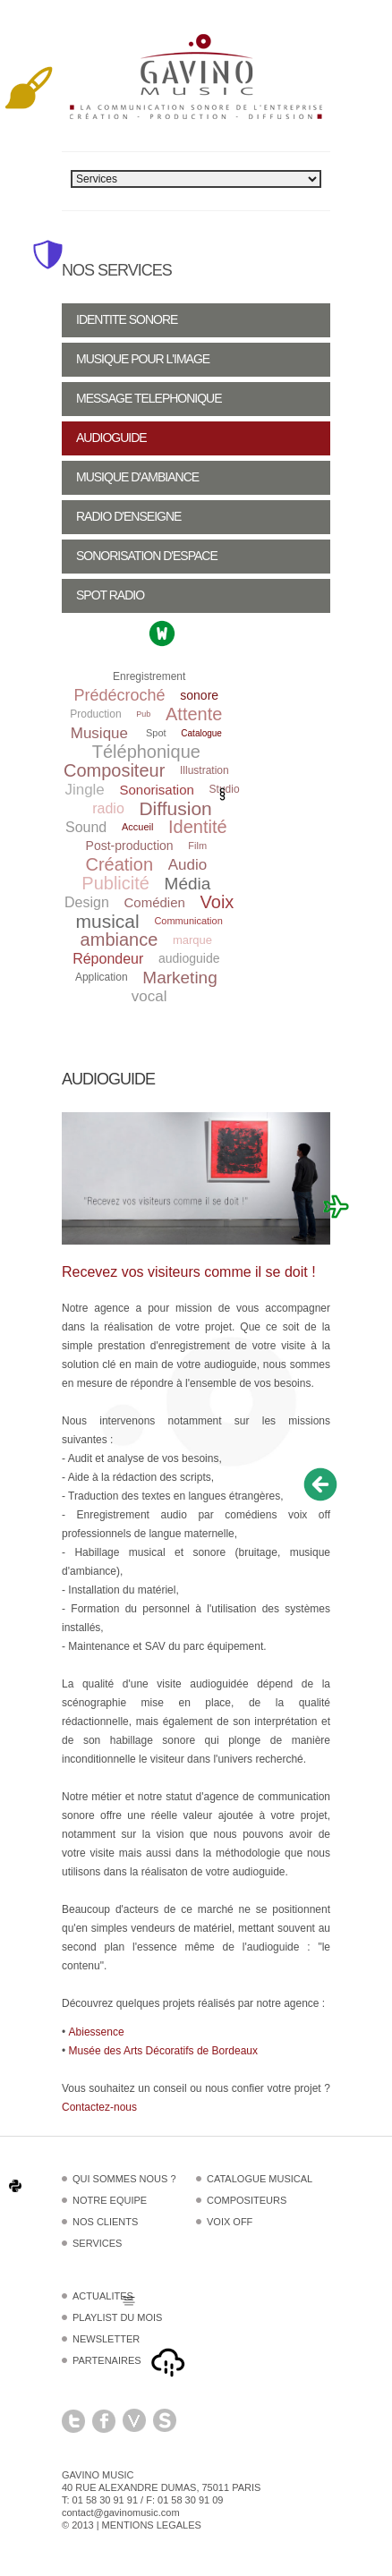  What do you see at coordinates (129, 2301) in the screenshot?
I see `center align text` at bounding box center [129, 2301].